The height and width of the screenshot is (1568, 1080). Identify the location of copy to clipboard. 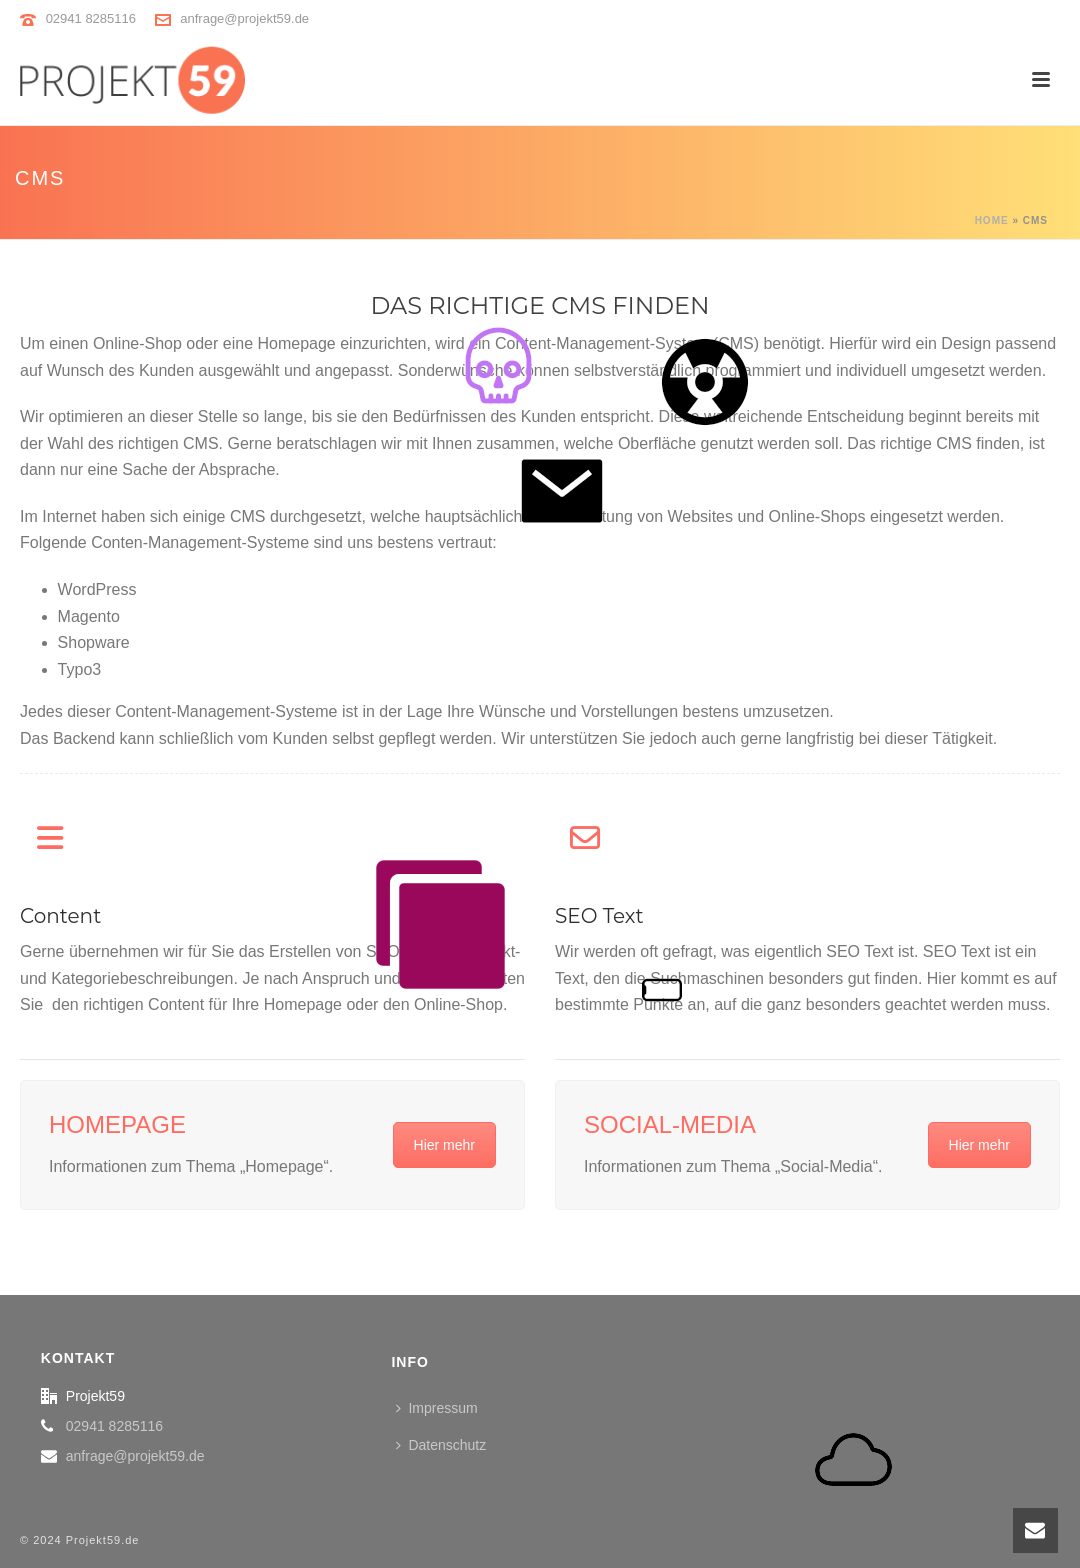
(440, 924).